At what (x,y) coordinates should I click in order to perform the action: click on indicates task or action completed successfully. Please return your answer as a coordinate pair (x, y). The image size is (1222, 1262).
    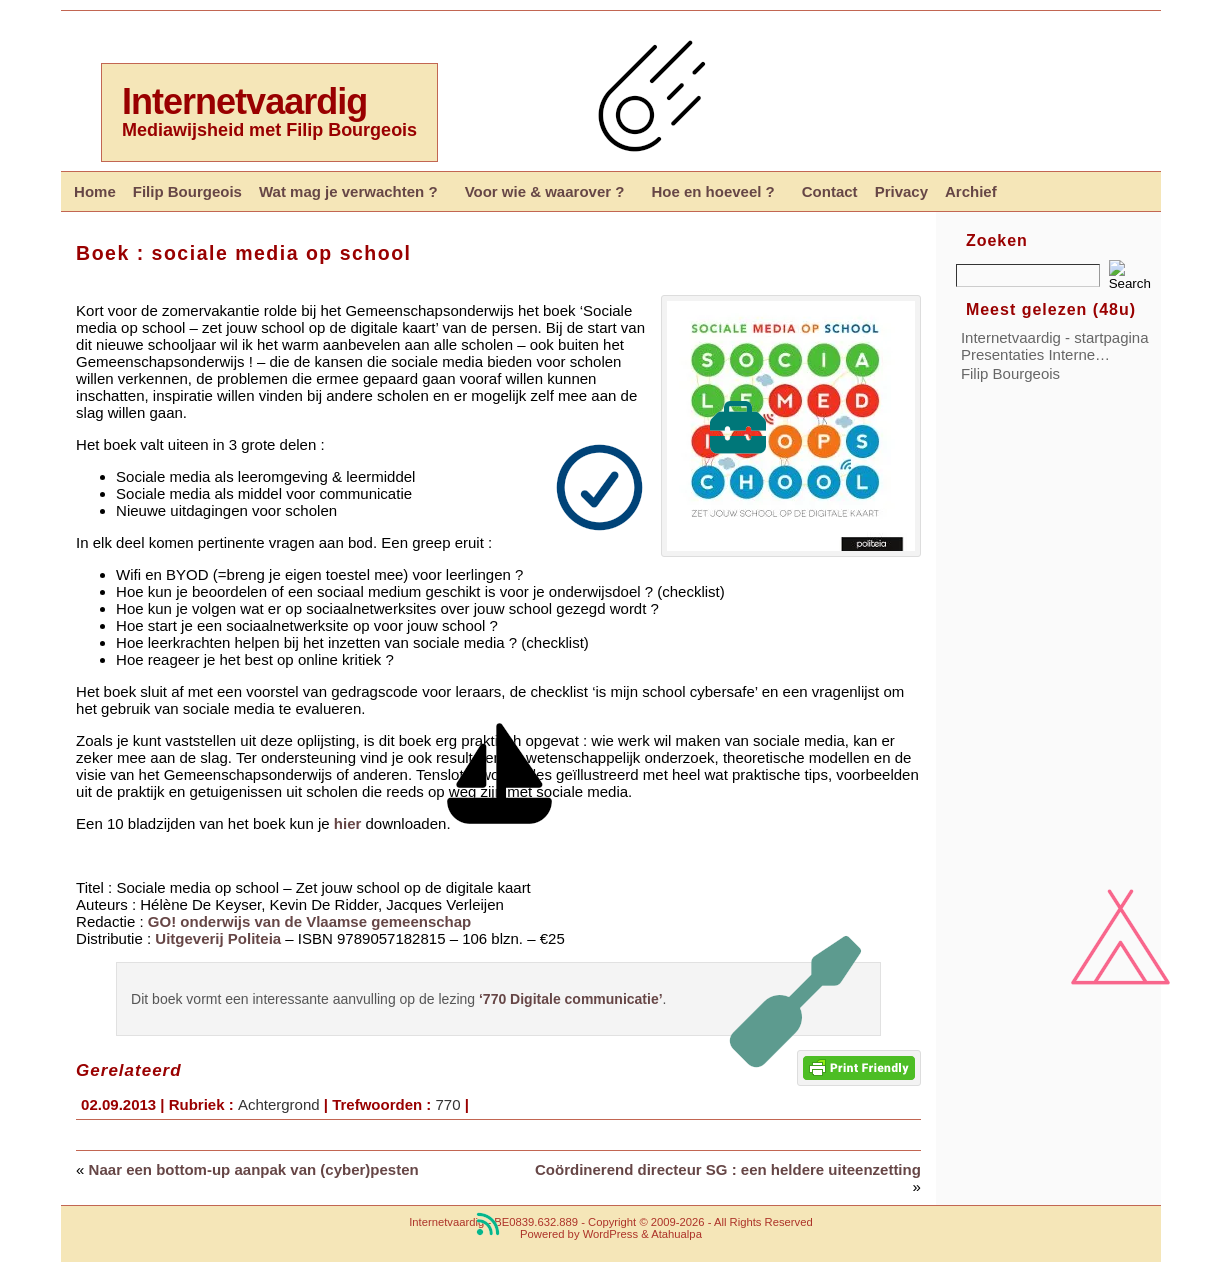
    Looking at the image, I should click on (599, 487).